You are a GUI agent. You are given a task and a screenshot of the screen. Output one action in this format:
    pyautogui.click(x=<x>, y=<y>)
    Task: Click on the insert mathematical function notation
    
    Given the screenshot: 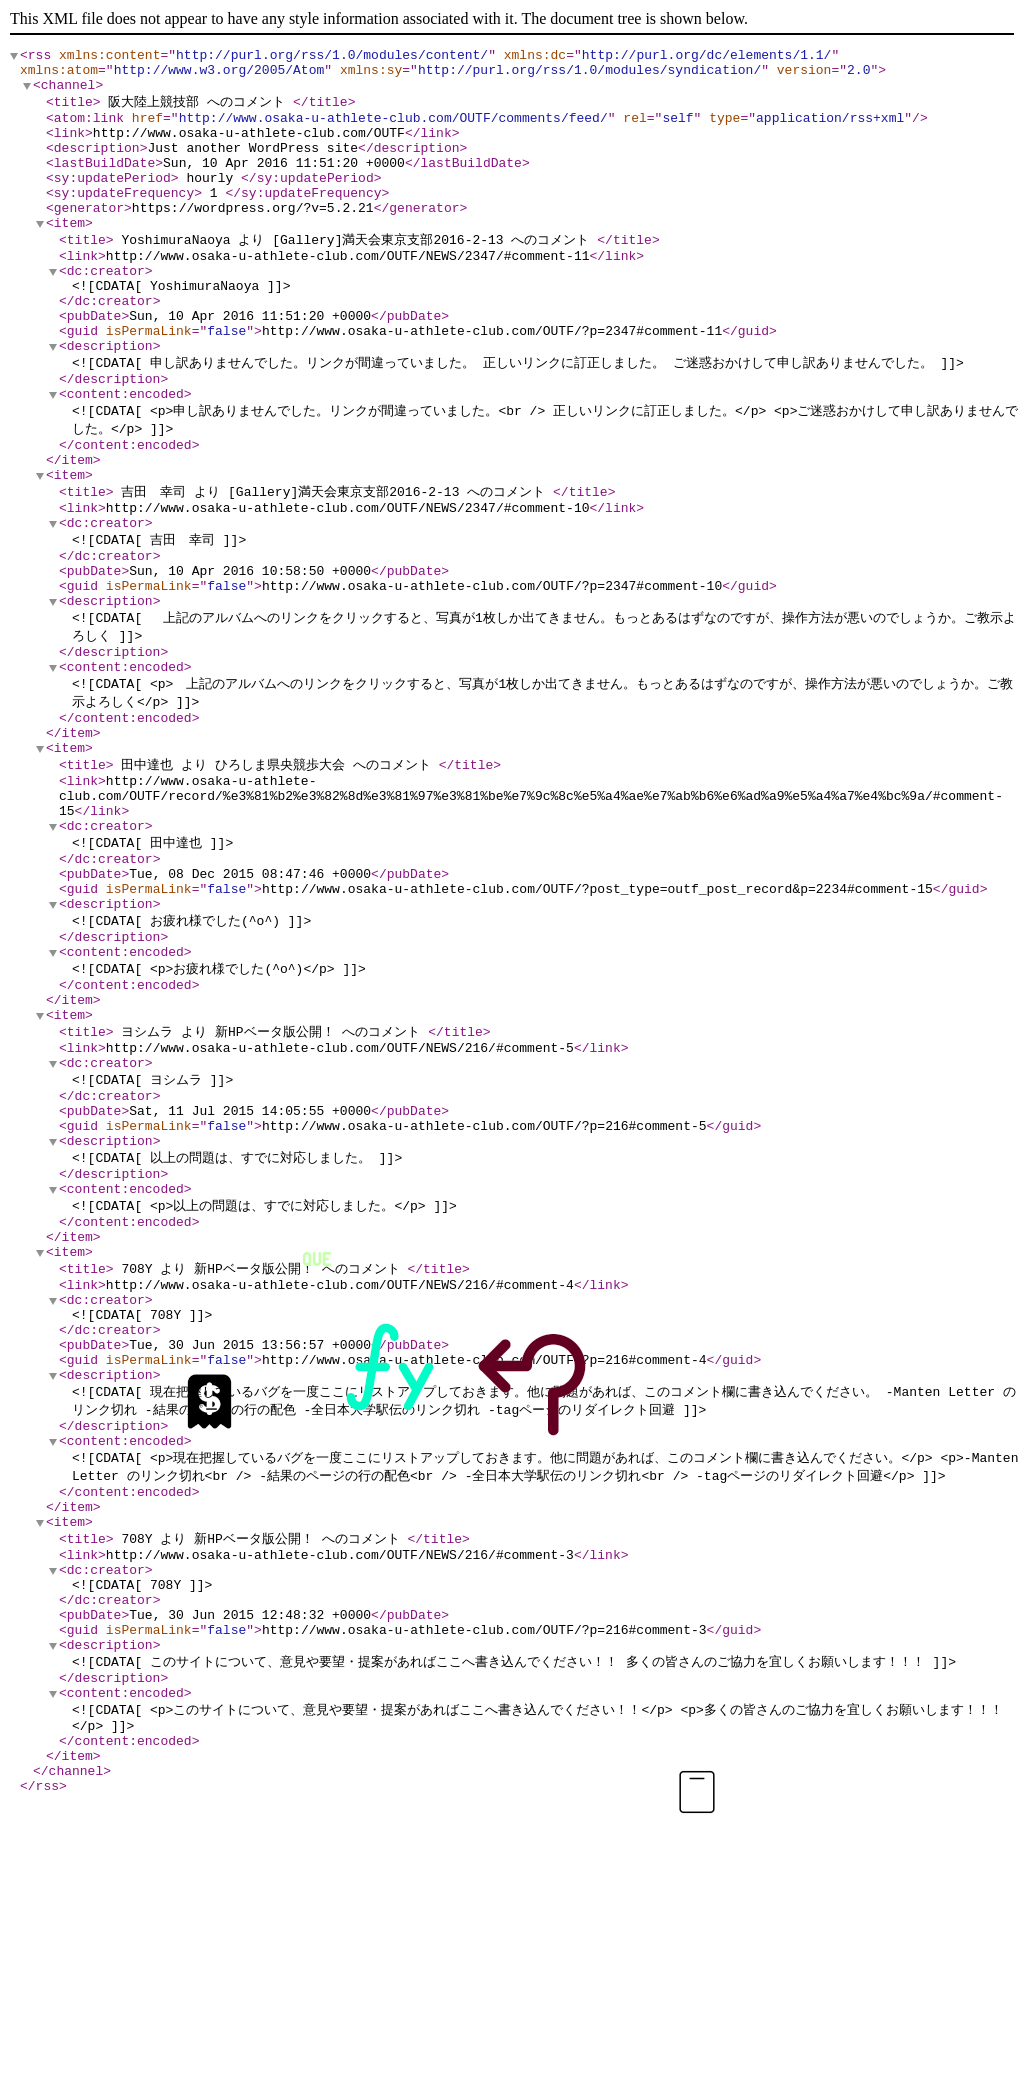 What is the action you would take?
    pyautogui.click(x=390, y=1367)
    